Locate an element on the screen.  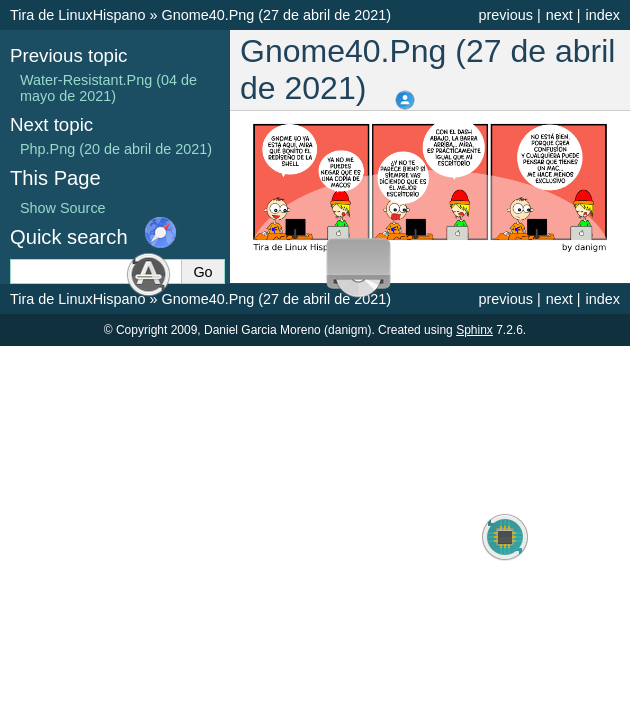
check for available system updates is located at coordinates (148, 274).